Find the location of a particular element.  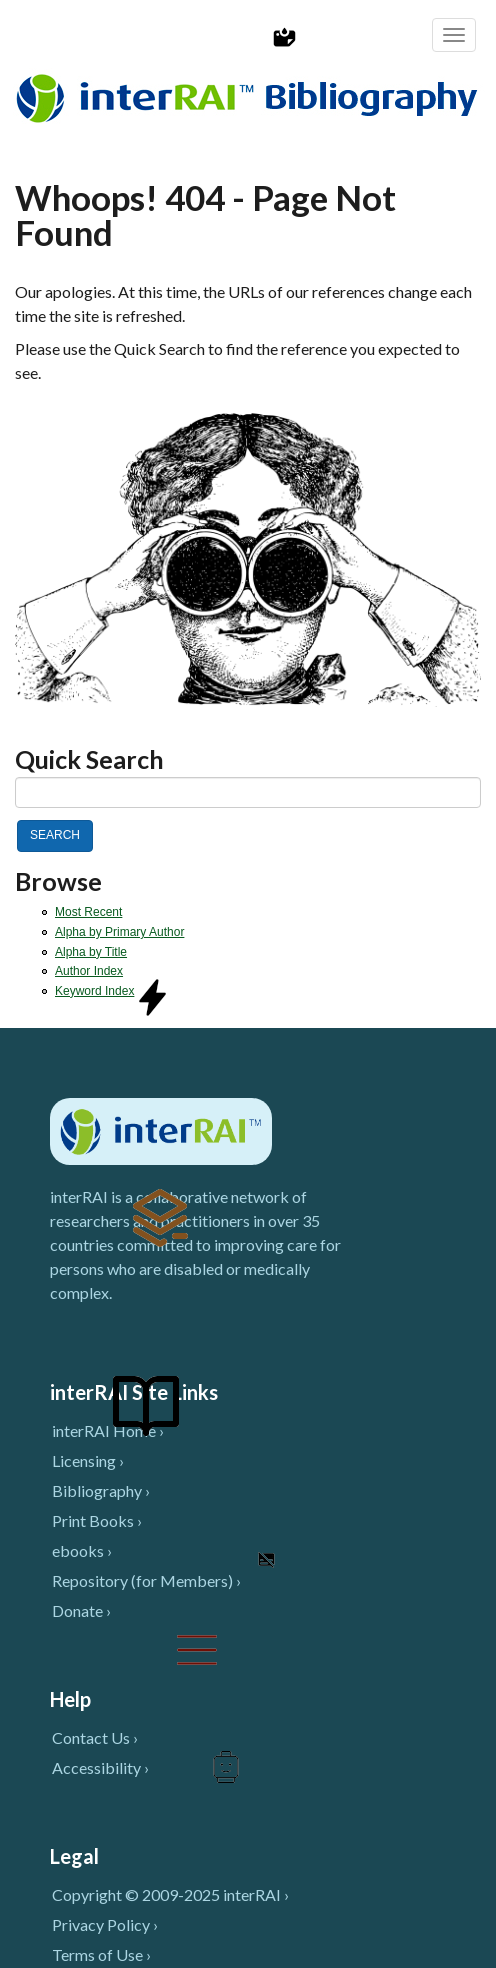

remove a layer from the stack is located at coordinates (160, 1218).